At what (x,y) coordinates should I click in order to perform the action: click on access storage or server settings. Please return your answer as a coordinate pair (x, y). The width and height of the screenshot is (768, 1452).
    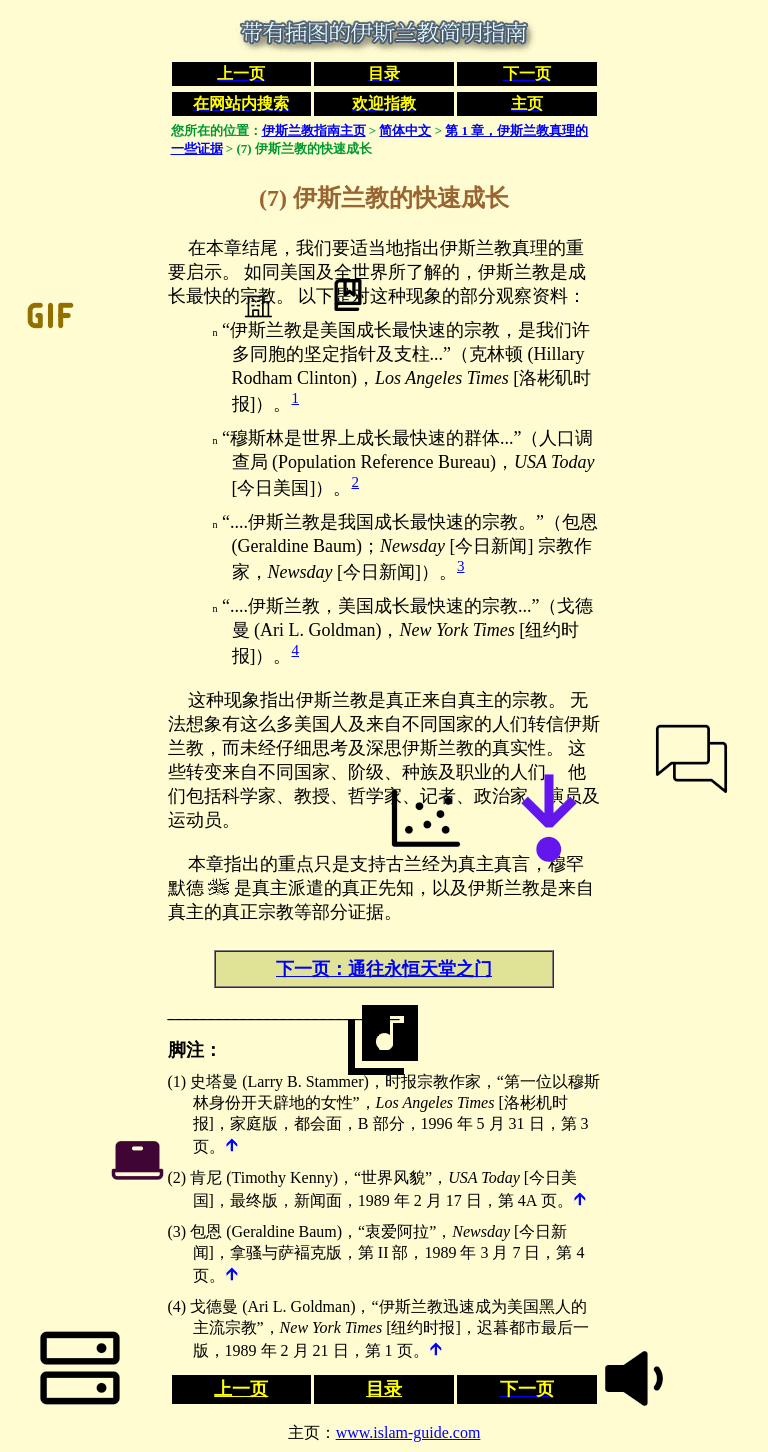
    Looking at the image, I should click on (80, 1368).